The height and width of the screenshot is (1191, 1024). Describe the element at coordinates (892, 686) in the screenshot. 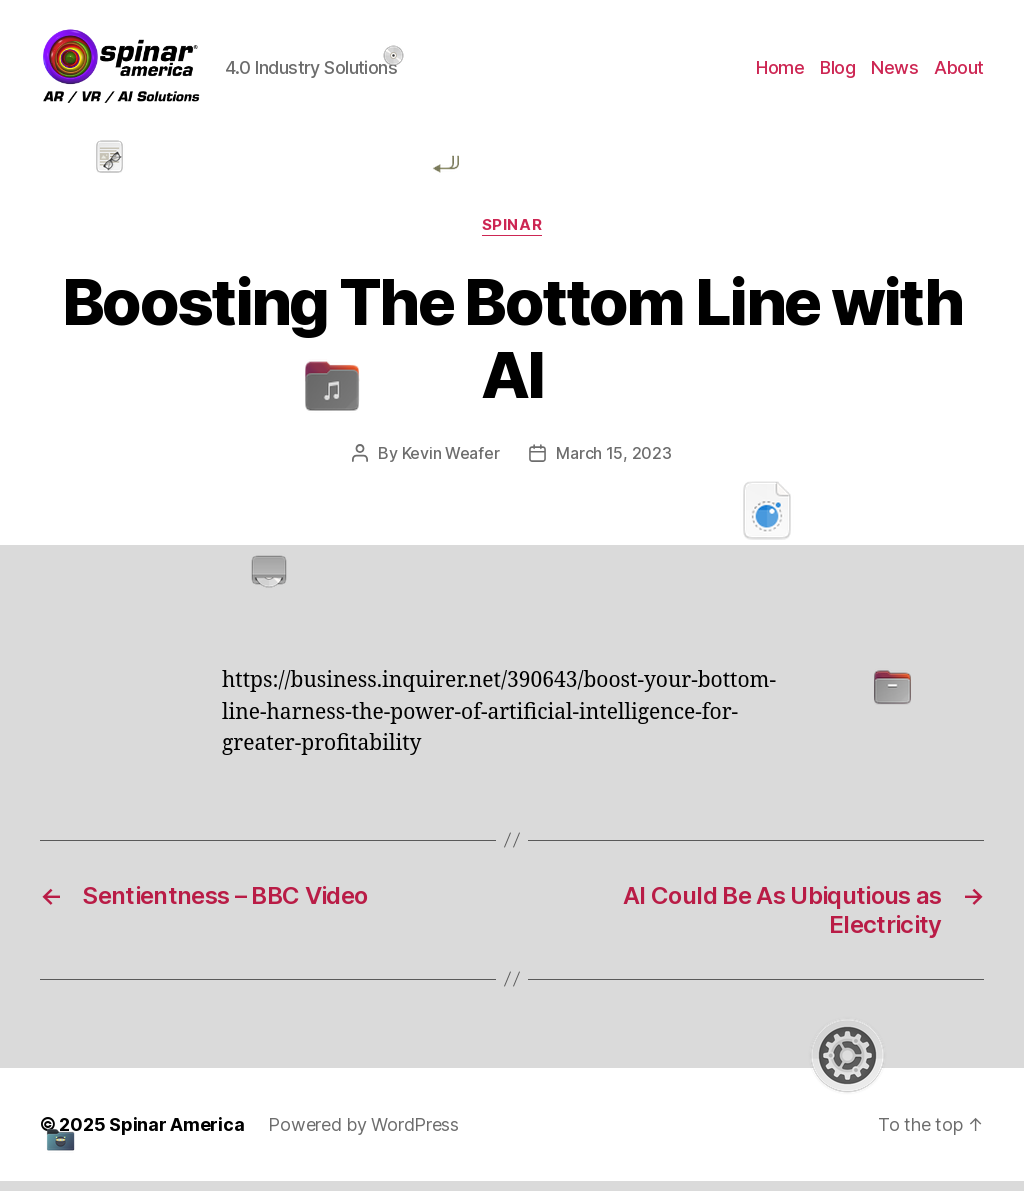

I see `open the nautilus file manager` at that location.